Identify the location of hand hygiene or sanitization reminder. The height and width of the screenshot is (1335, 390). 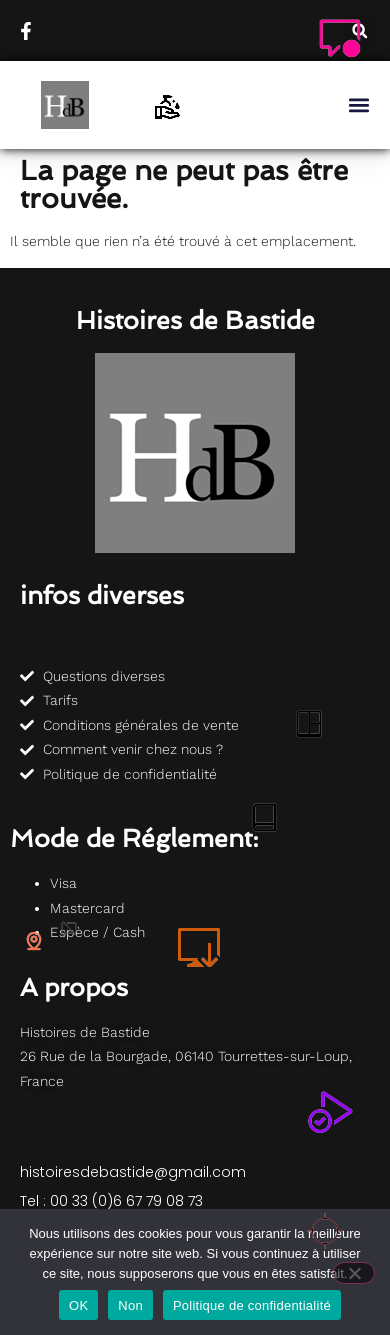
(168, 107).